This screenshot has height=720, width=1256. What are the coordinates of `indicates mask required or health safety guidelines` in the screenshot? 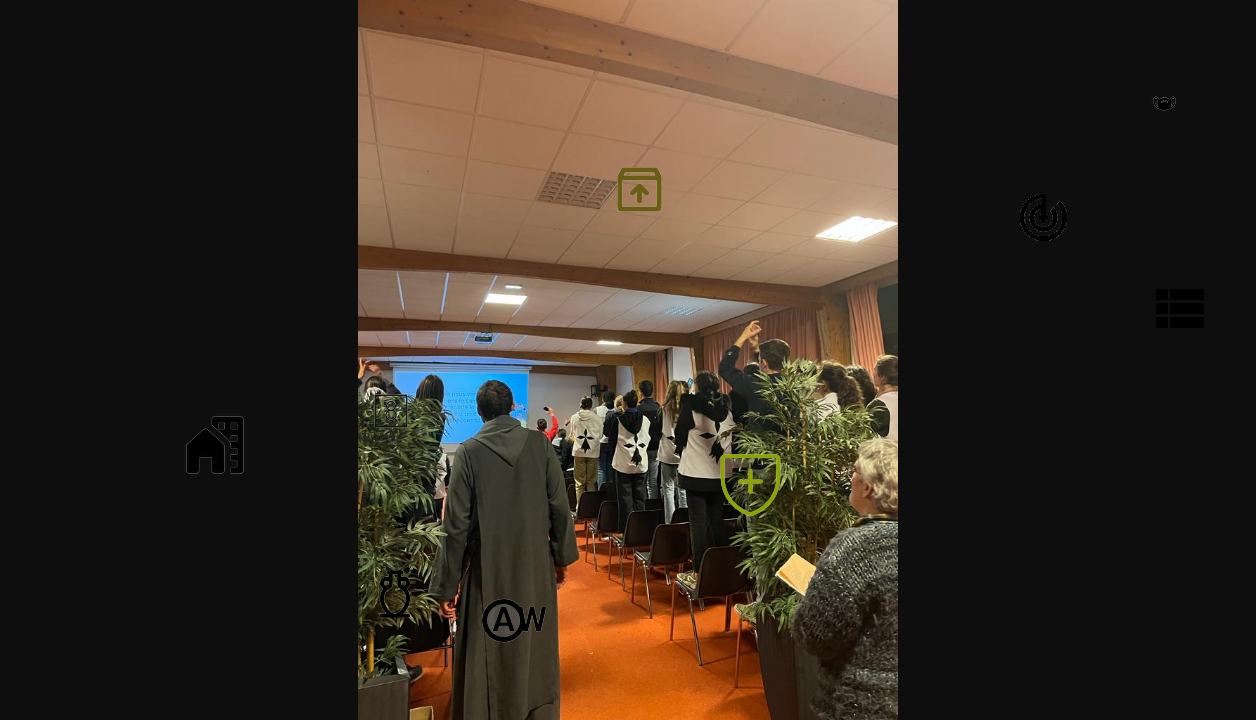 It's located at (1164, 103).